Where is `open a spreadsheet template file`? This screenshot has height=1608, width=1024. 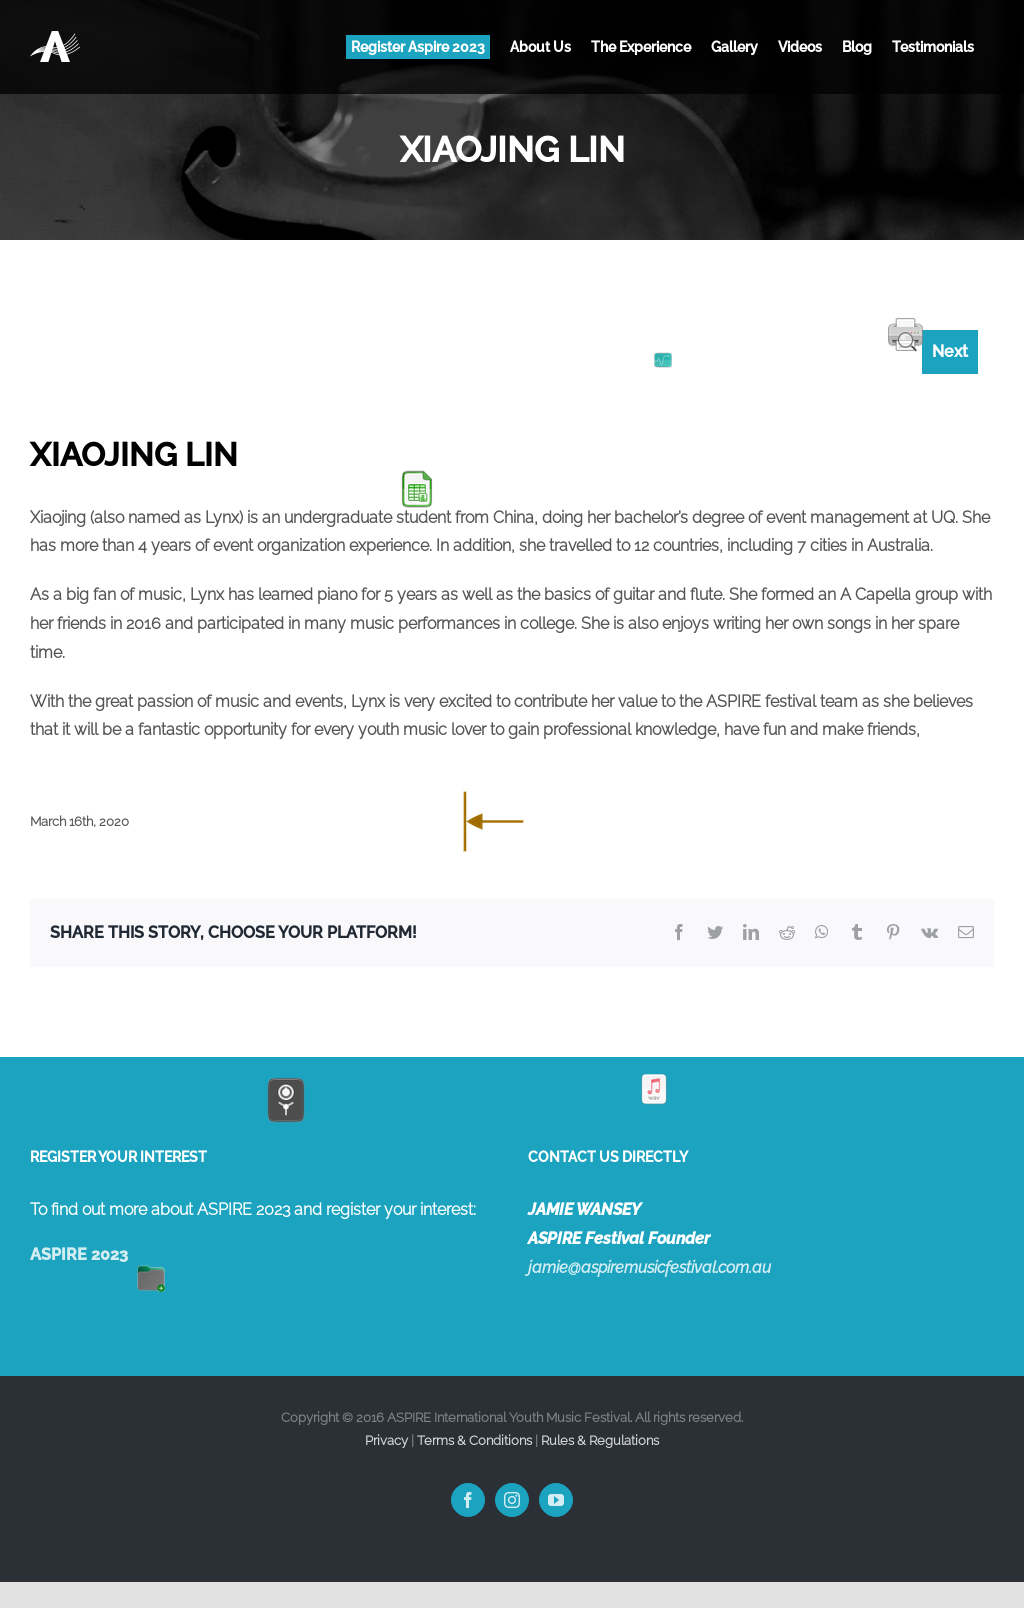
open a spreadsheet template file is located at coordinates (417, 489).